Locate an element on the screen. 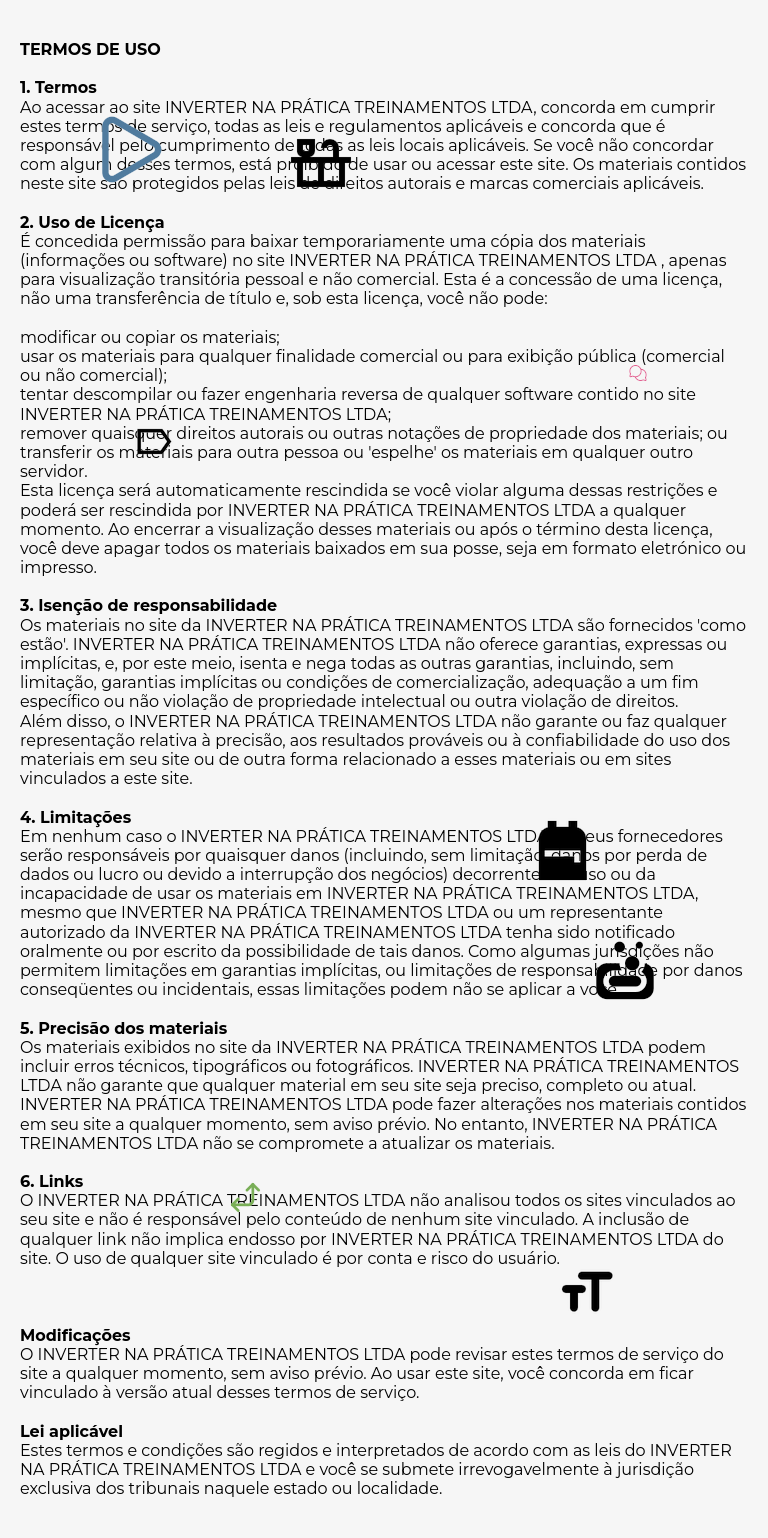 This screenshot has height=1538, width=768. access your backpack or stored items is located at coordinates (562, 850).